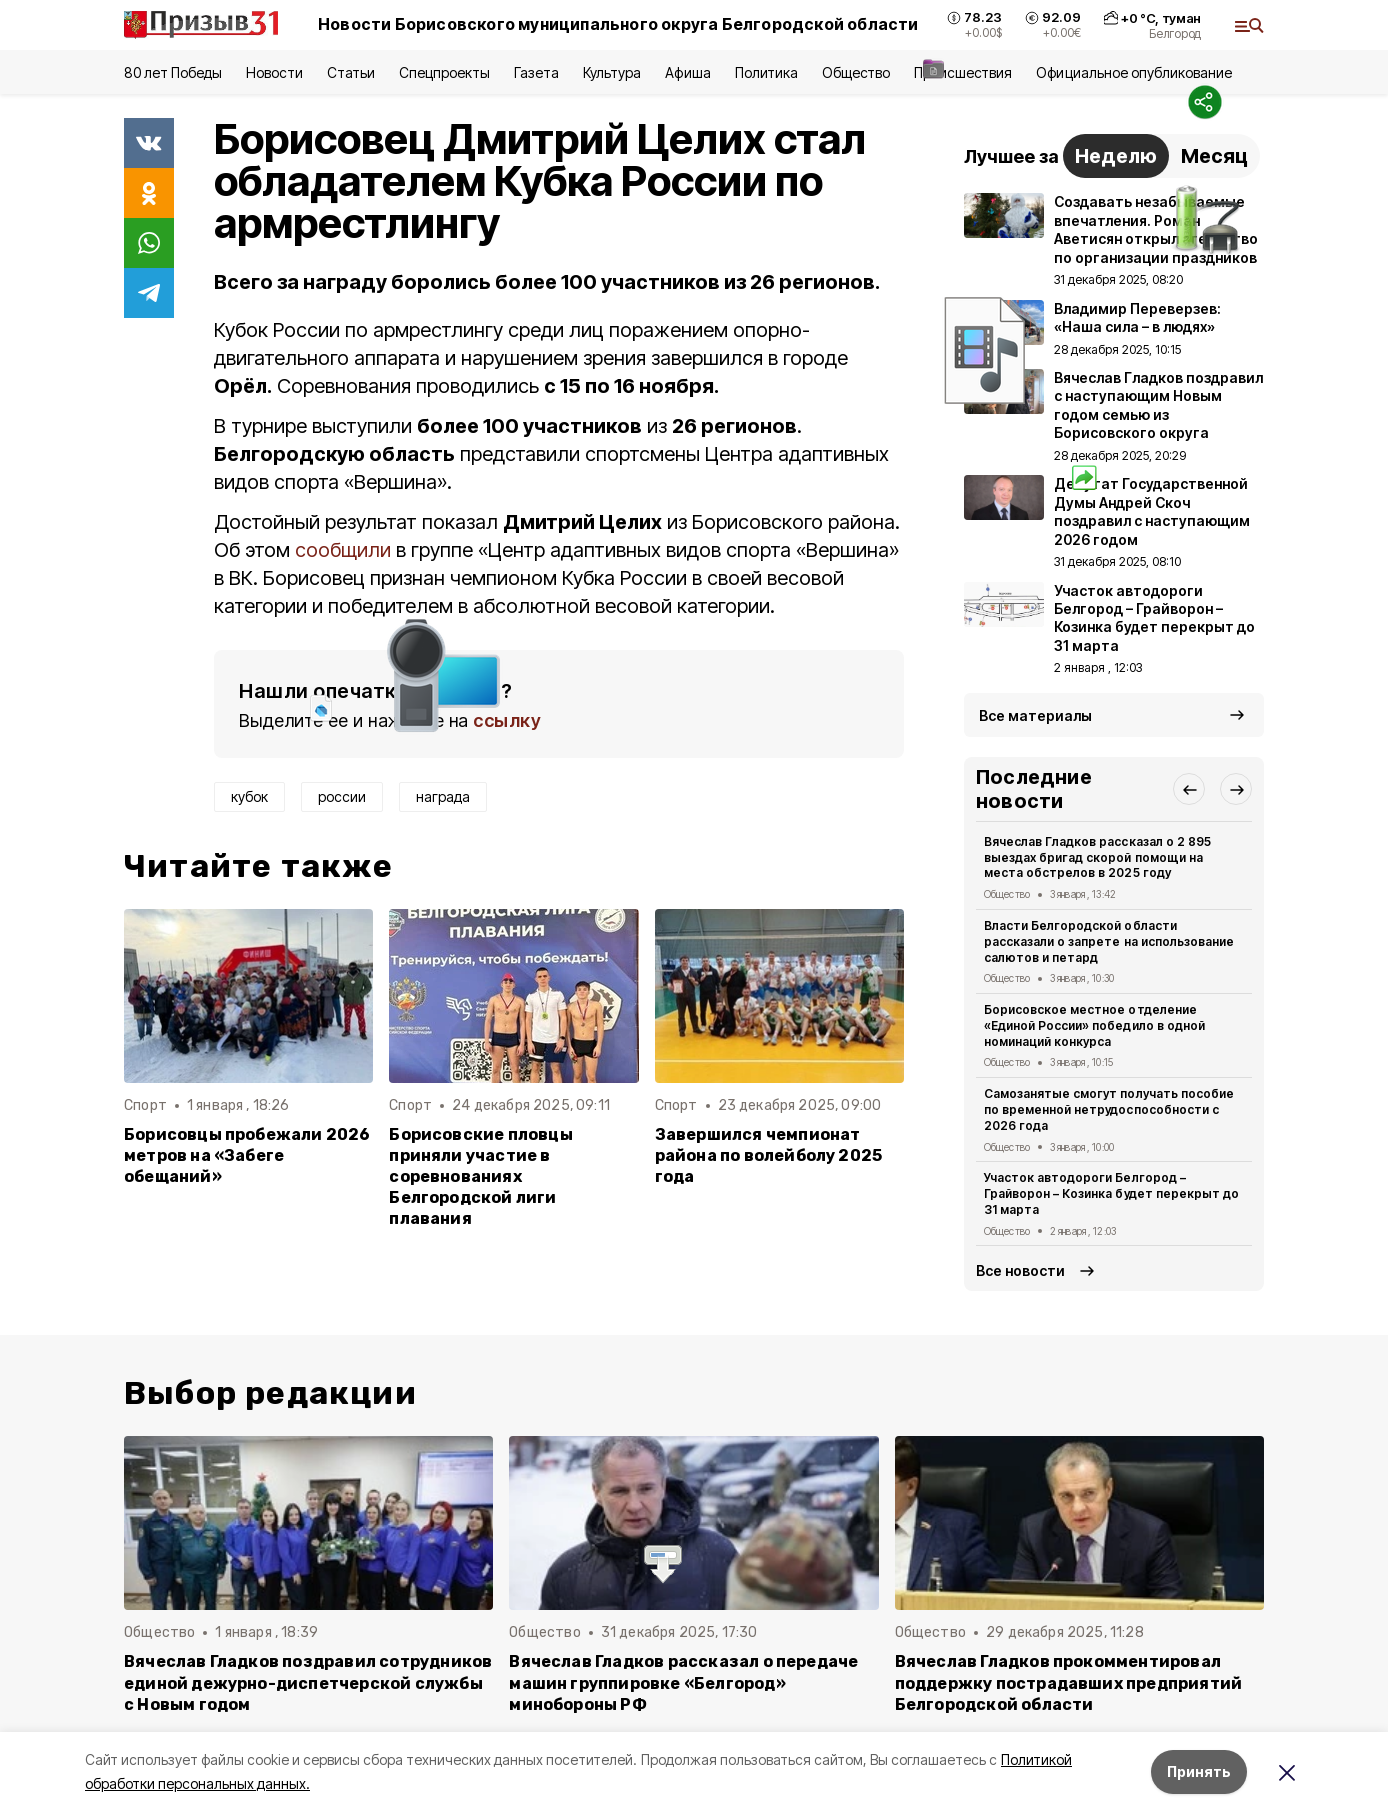 The width and height of the screenshot is (1388, 1812). Describe the element at coordinates (933, 68) in the screenshot. I see `open documents folder` at that location.